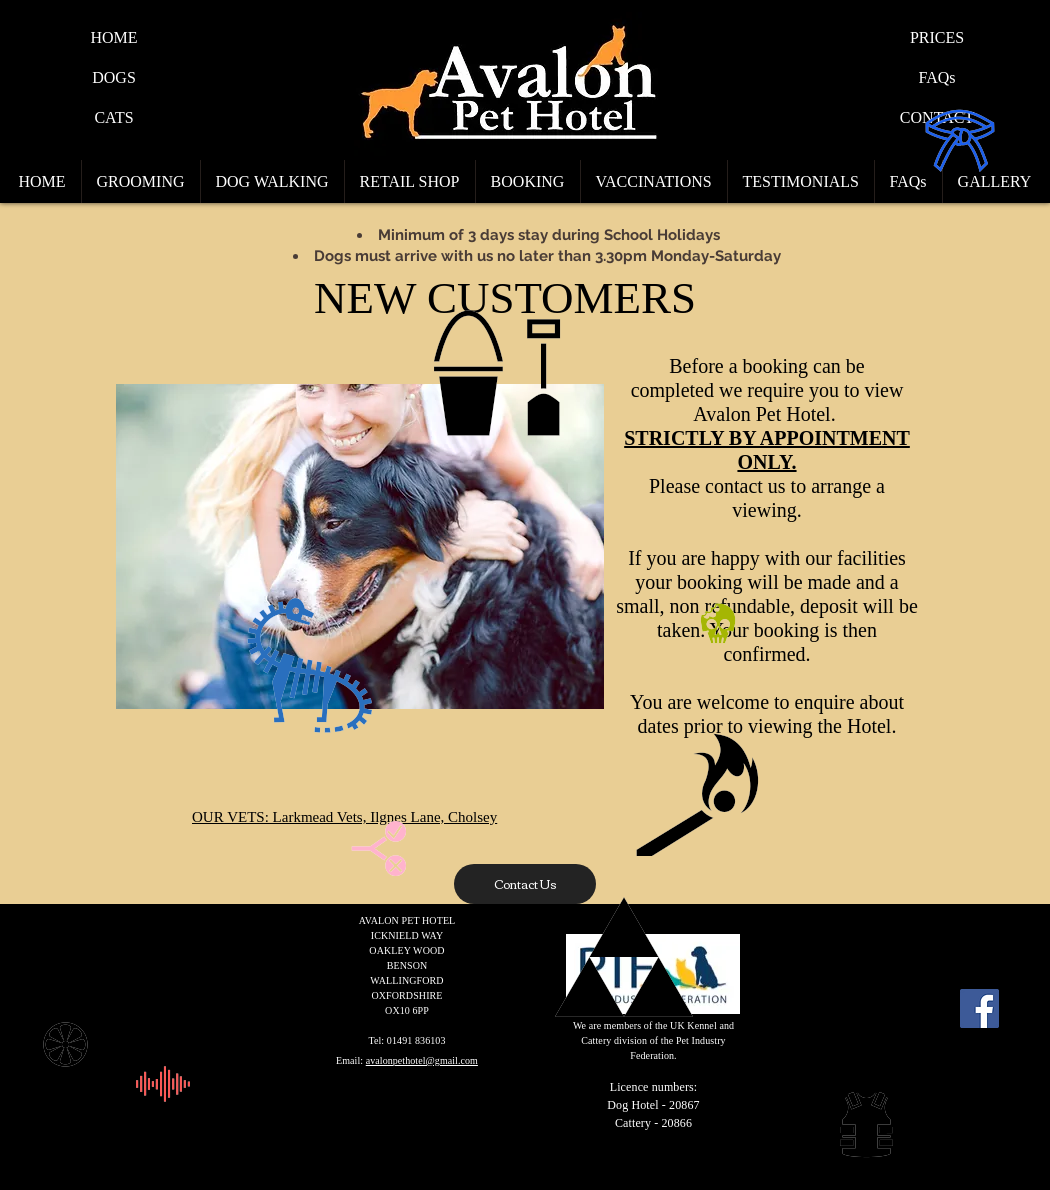 The image size is (1050, 1190). What do you see at coordinates (960, 138) in the screenshot?
I see `indicates martial arts or karate-related content` at bounding box center [960, 138].